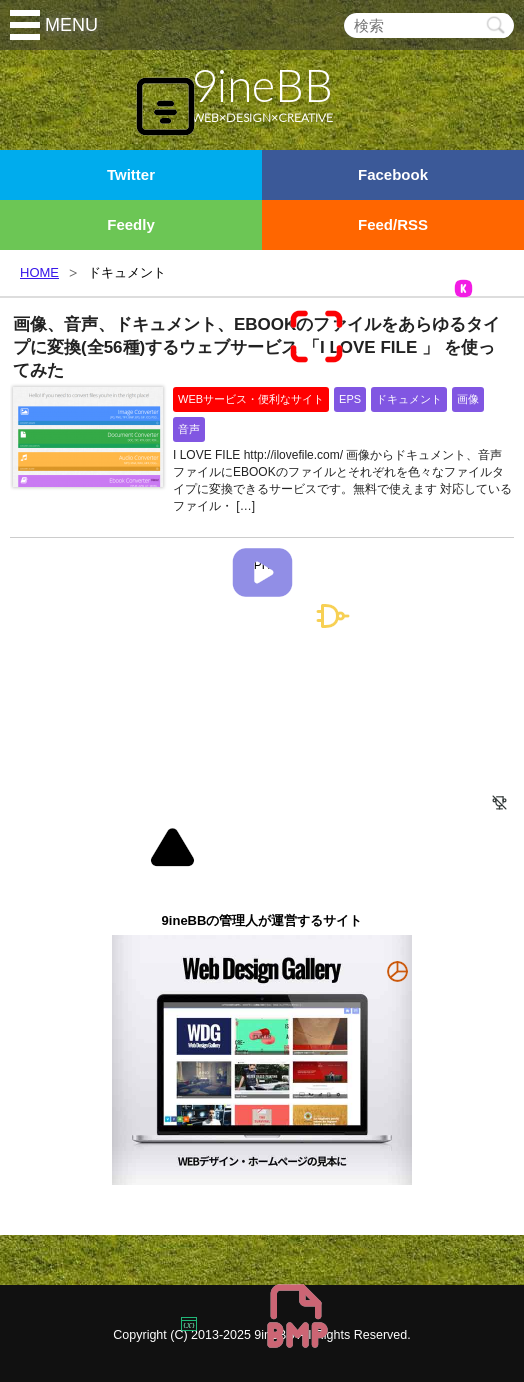 Image resolution: width=524 pixels, height=1382 pixels. Describe the element at coordinates (172, 848) in the screenshot. I see `indicates a warning or alert status` at that location.